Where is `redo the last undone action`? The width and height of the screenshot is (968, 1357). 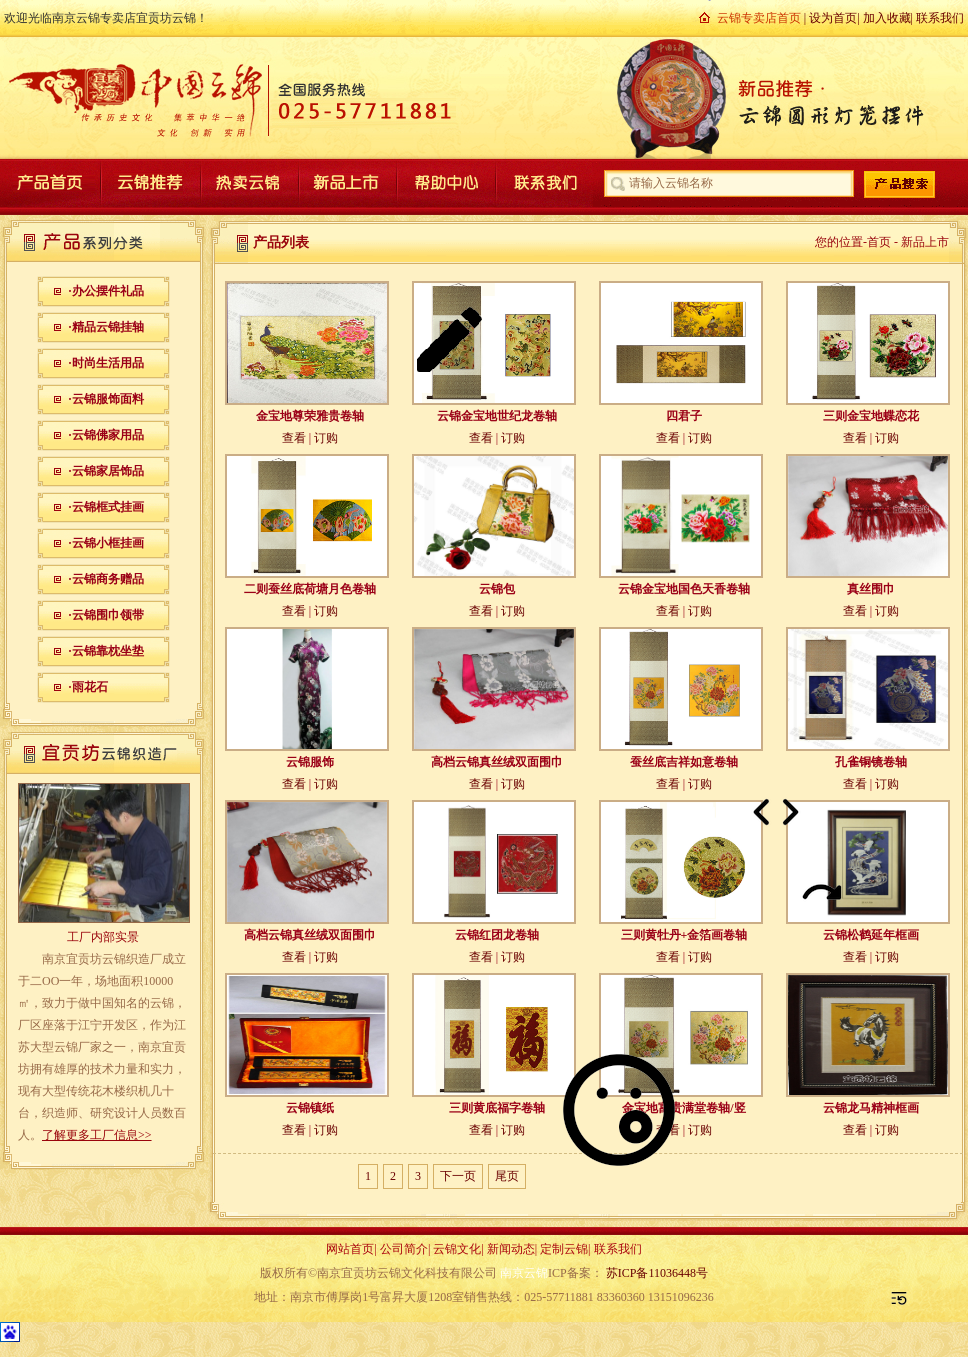 redo the last undone action is located at coordinates (822, 892).